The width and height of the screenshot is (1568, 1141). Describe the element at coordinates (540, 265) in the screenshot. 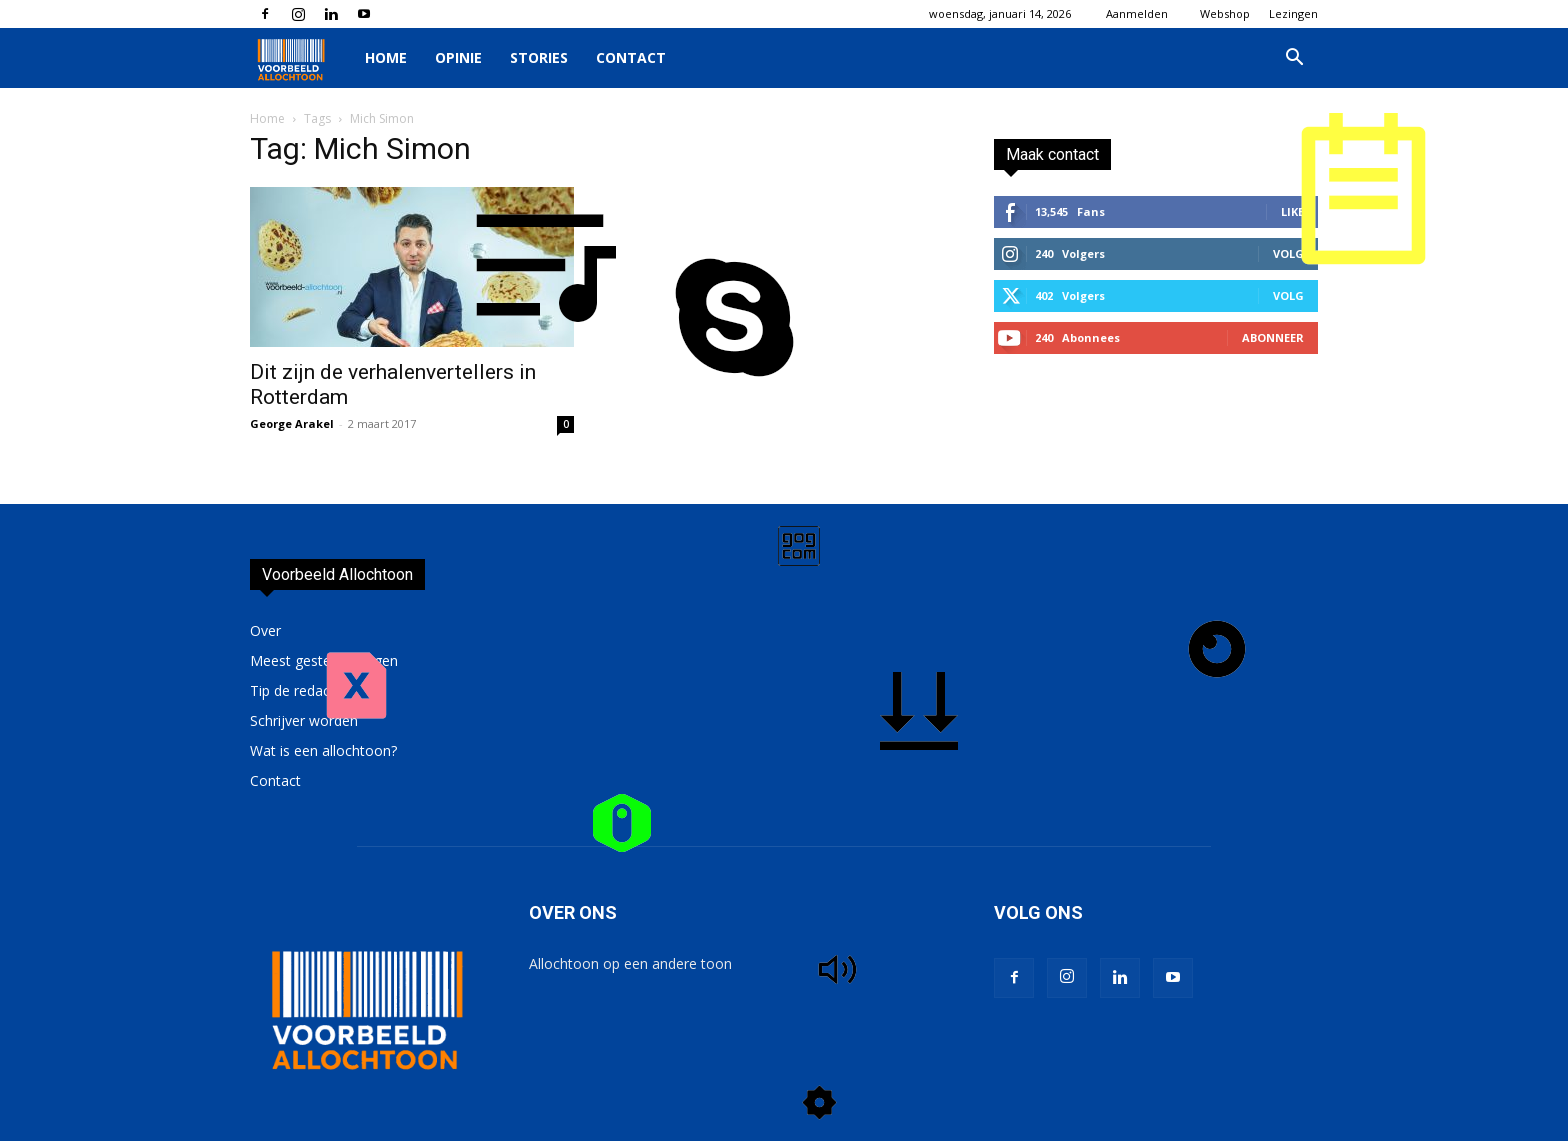

I see `view your playlist` at that location.